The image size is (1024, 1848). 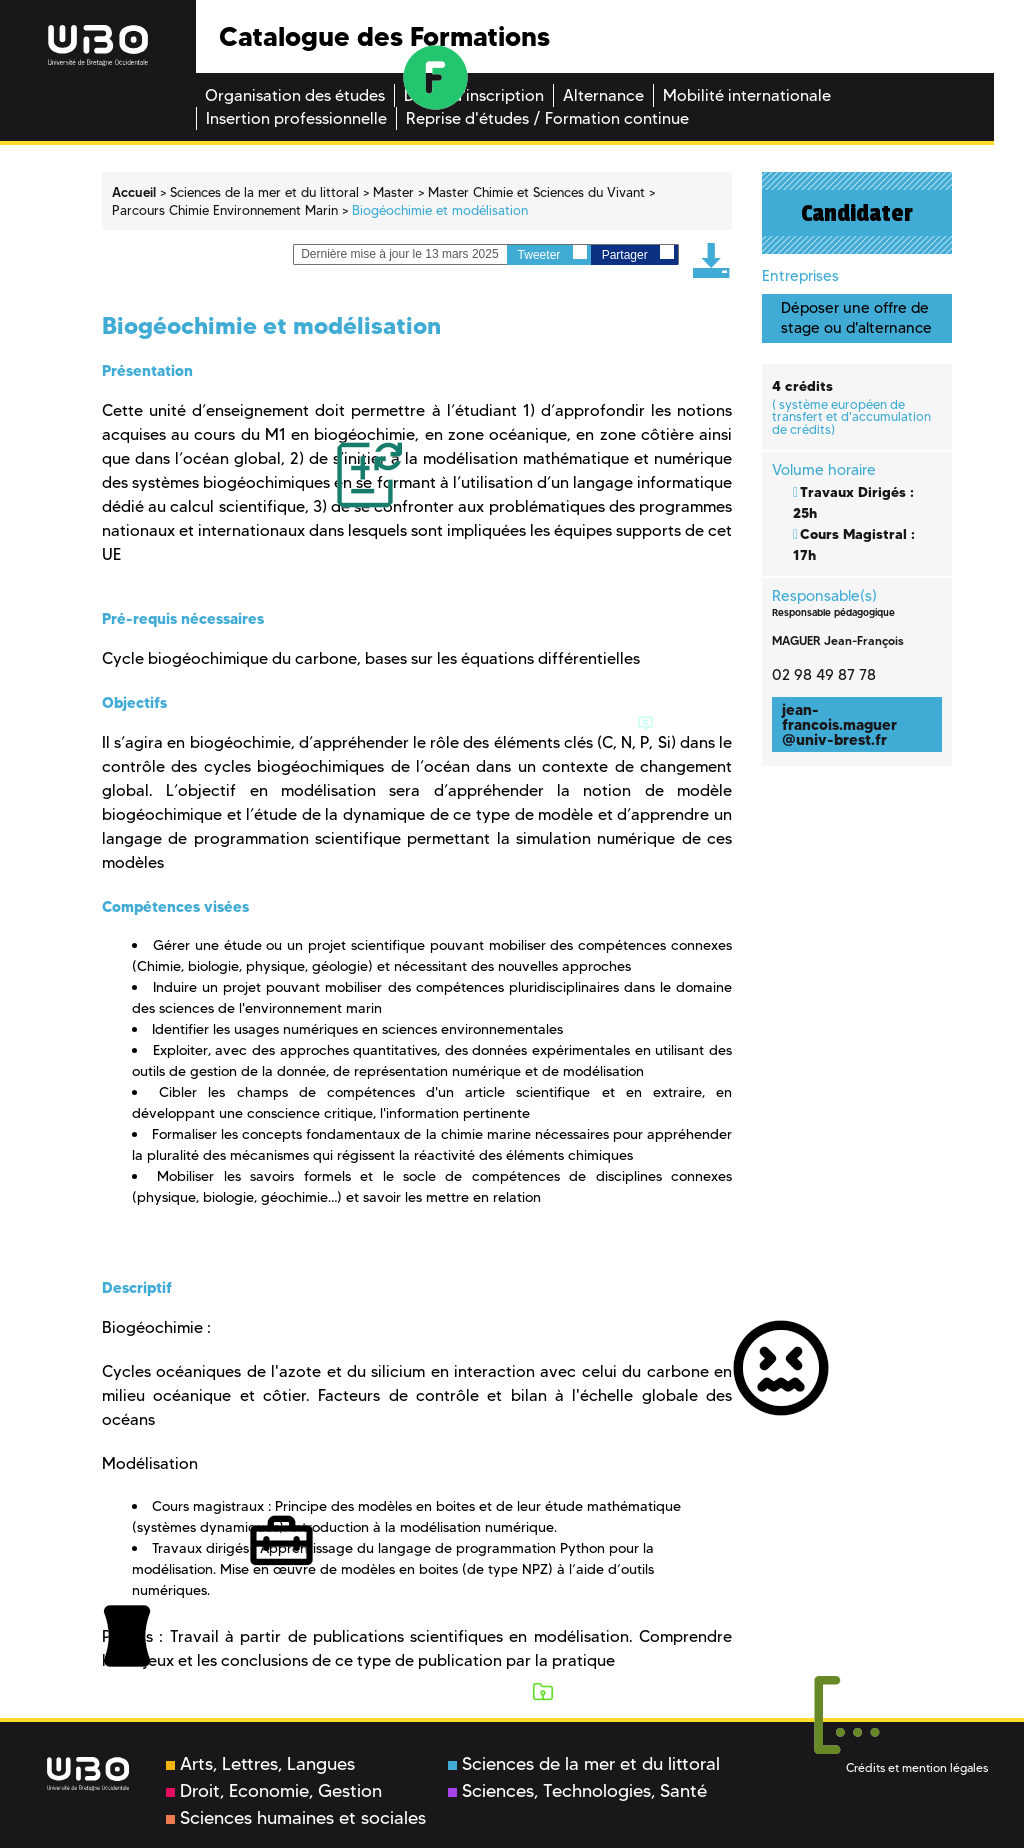 What do you see at coordinates (127, 1636) in the screenshot?
I see `switch to vertical panorama mode` at bounding box center [127, 1636].